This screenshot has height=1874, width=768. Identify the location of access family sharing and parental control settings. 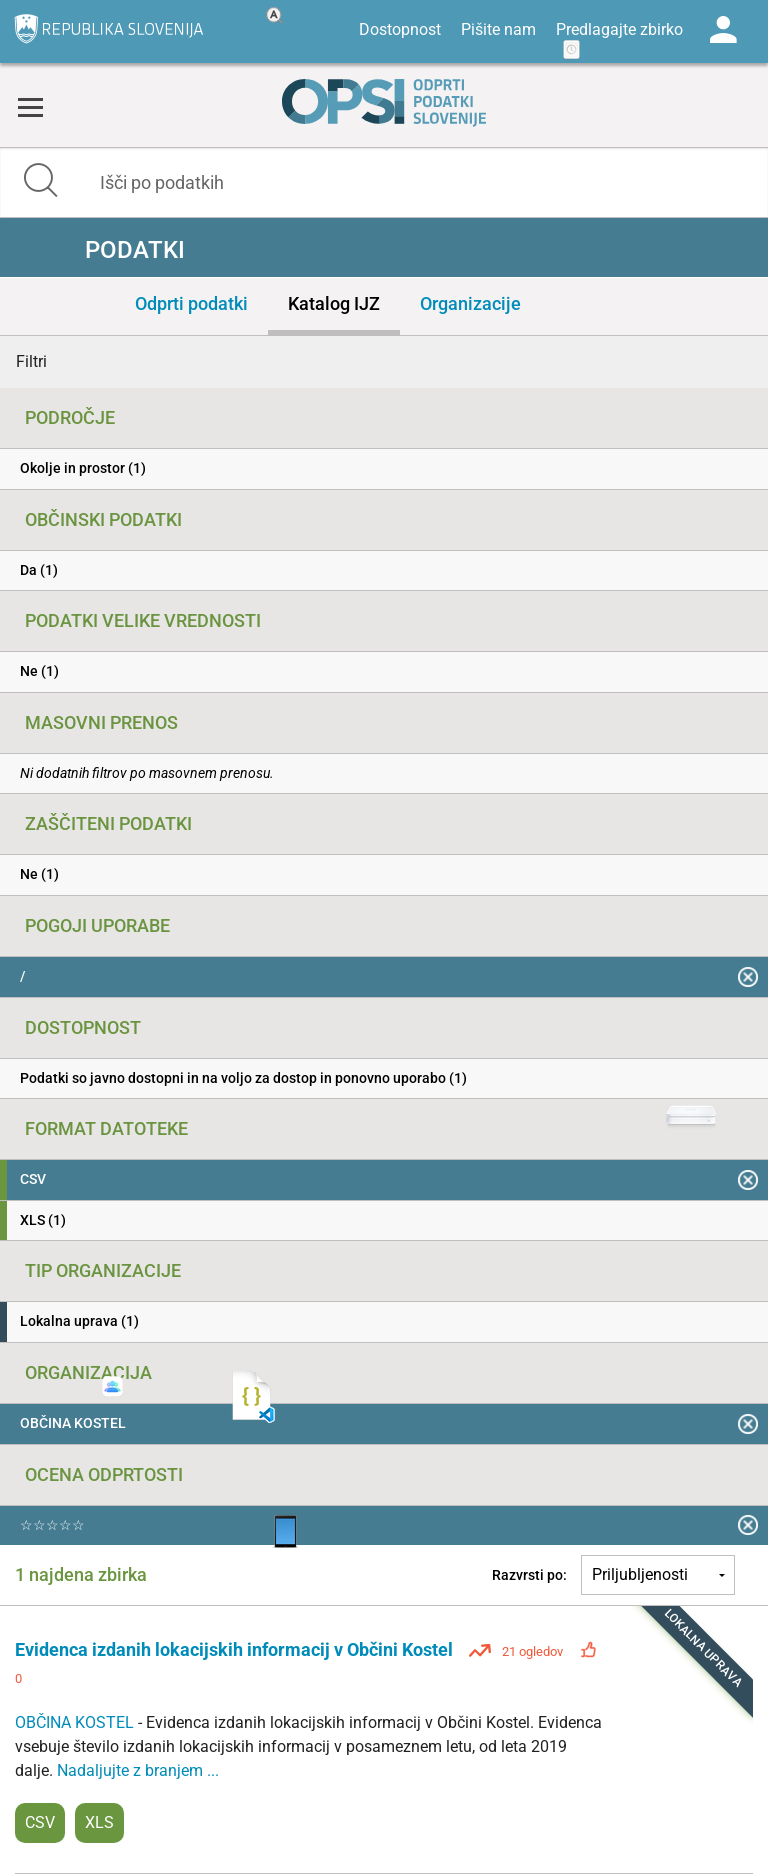
(112, 1386).